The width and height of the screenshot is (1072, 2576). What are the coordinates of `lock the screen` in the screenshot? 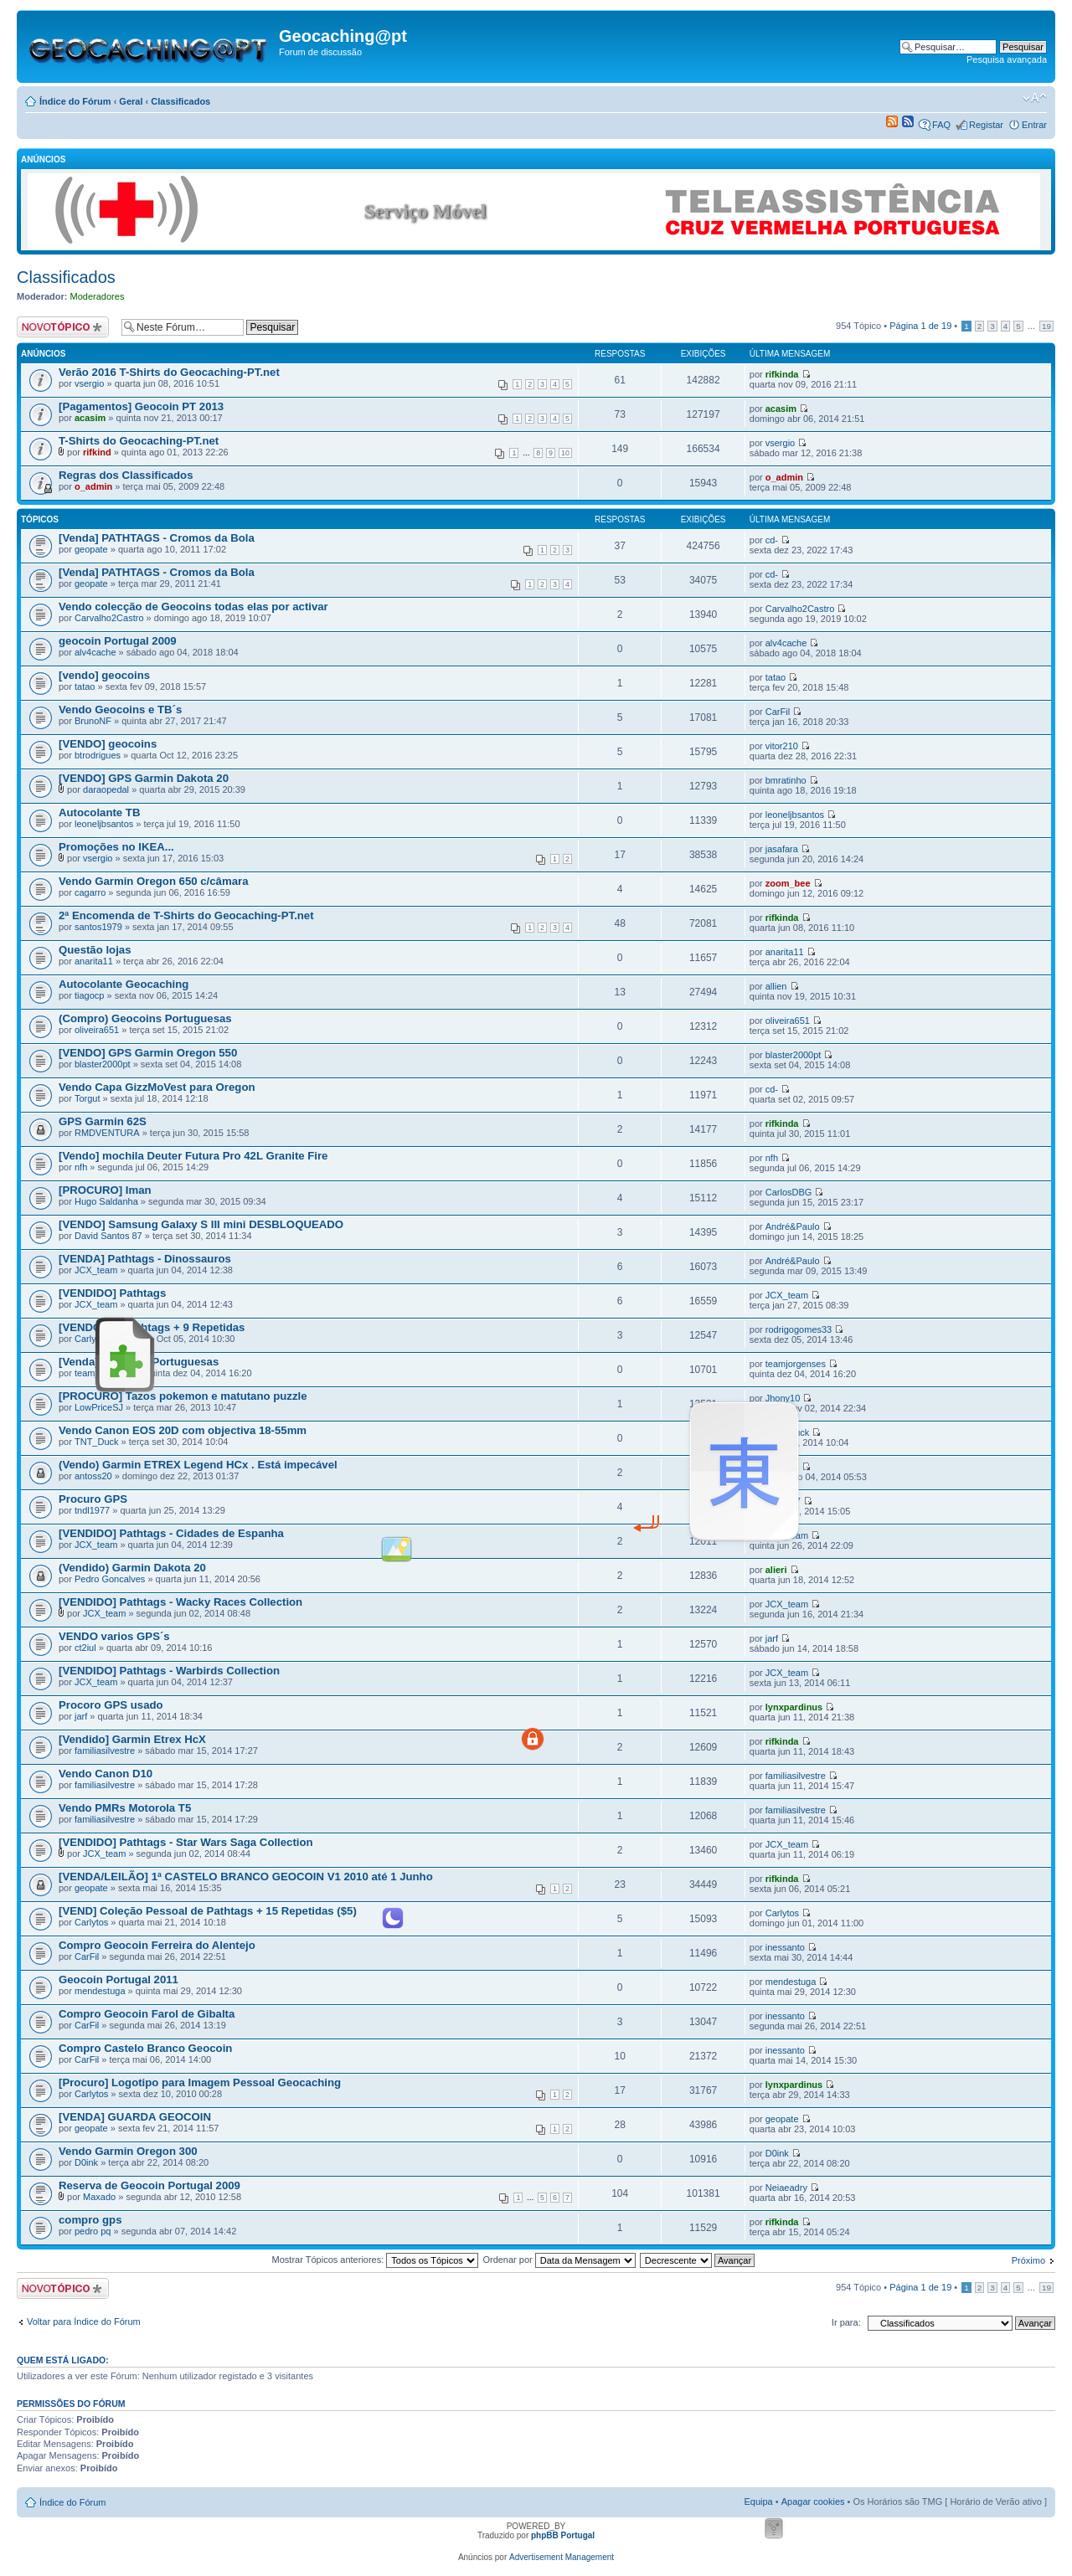 It's located at (533, 1739).